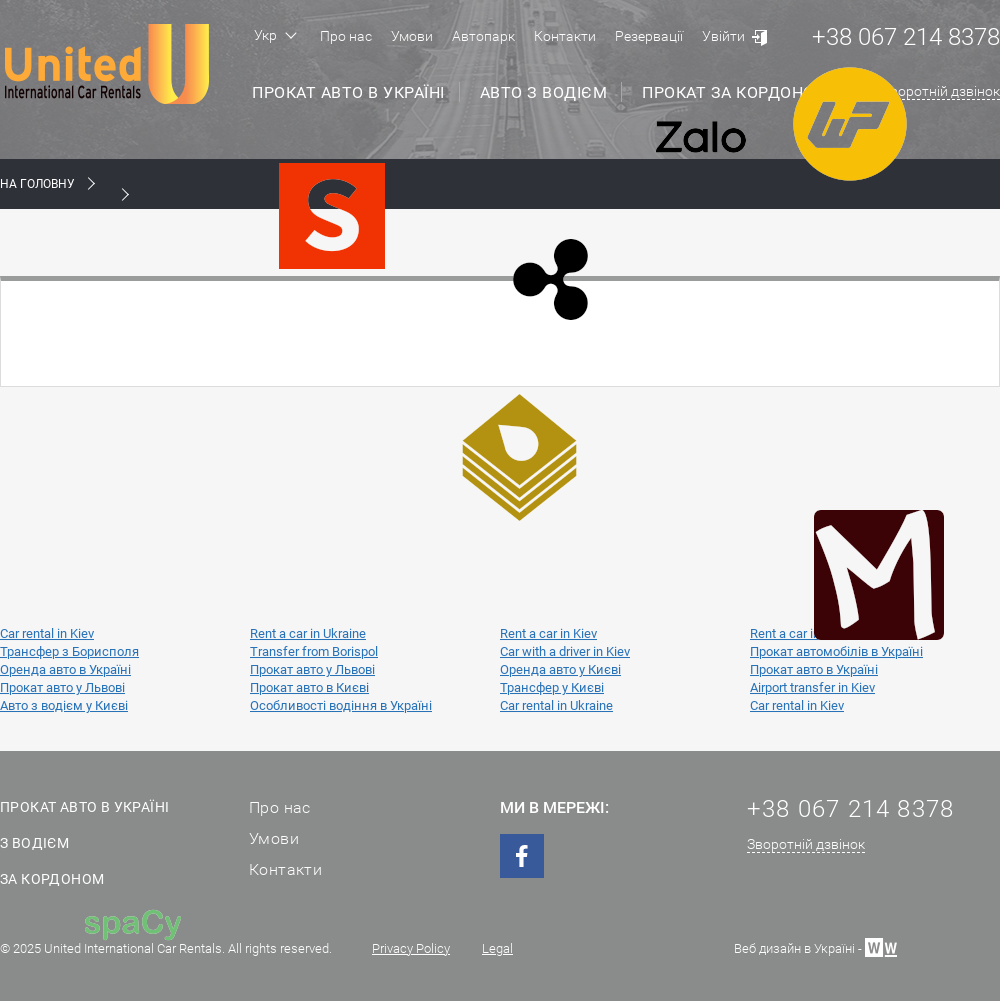 The image size is (1000, 1001). I want to click on open Zalo messaging app, so click(701, 137).